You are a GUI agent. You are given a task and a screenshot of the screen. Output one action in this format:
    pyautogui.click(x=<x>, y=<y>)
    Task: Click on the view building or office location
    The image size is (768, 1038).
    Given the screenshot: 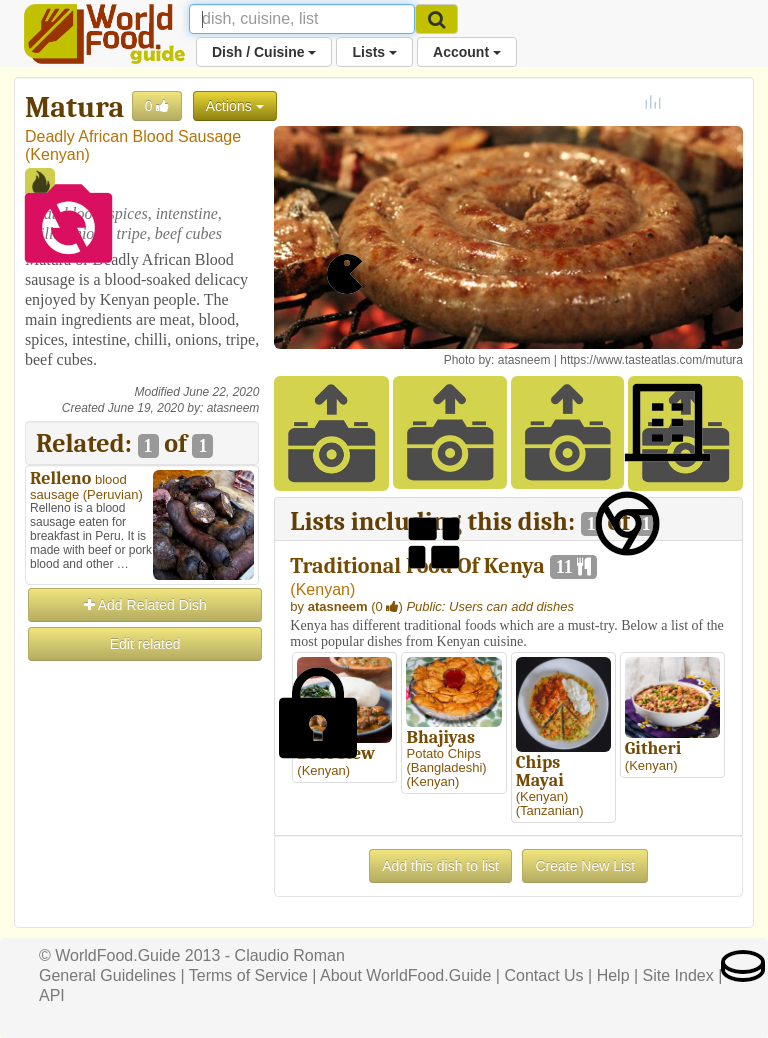 What is the action you would take?
    pyautogui.click(x=667, y=422)
    